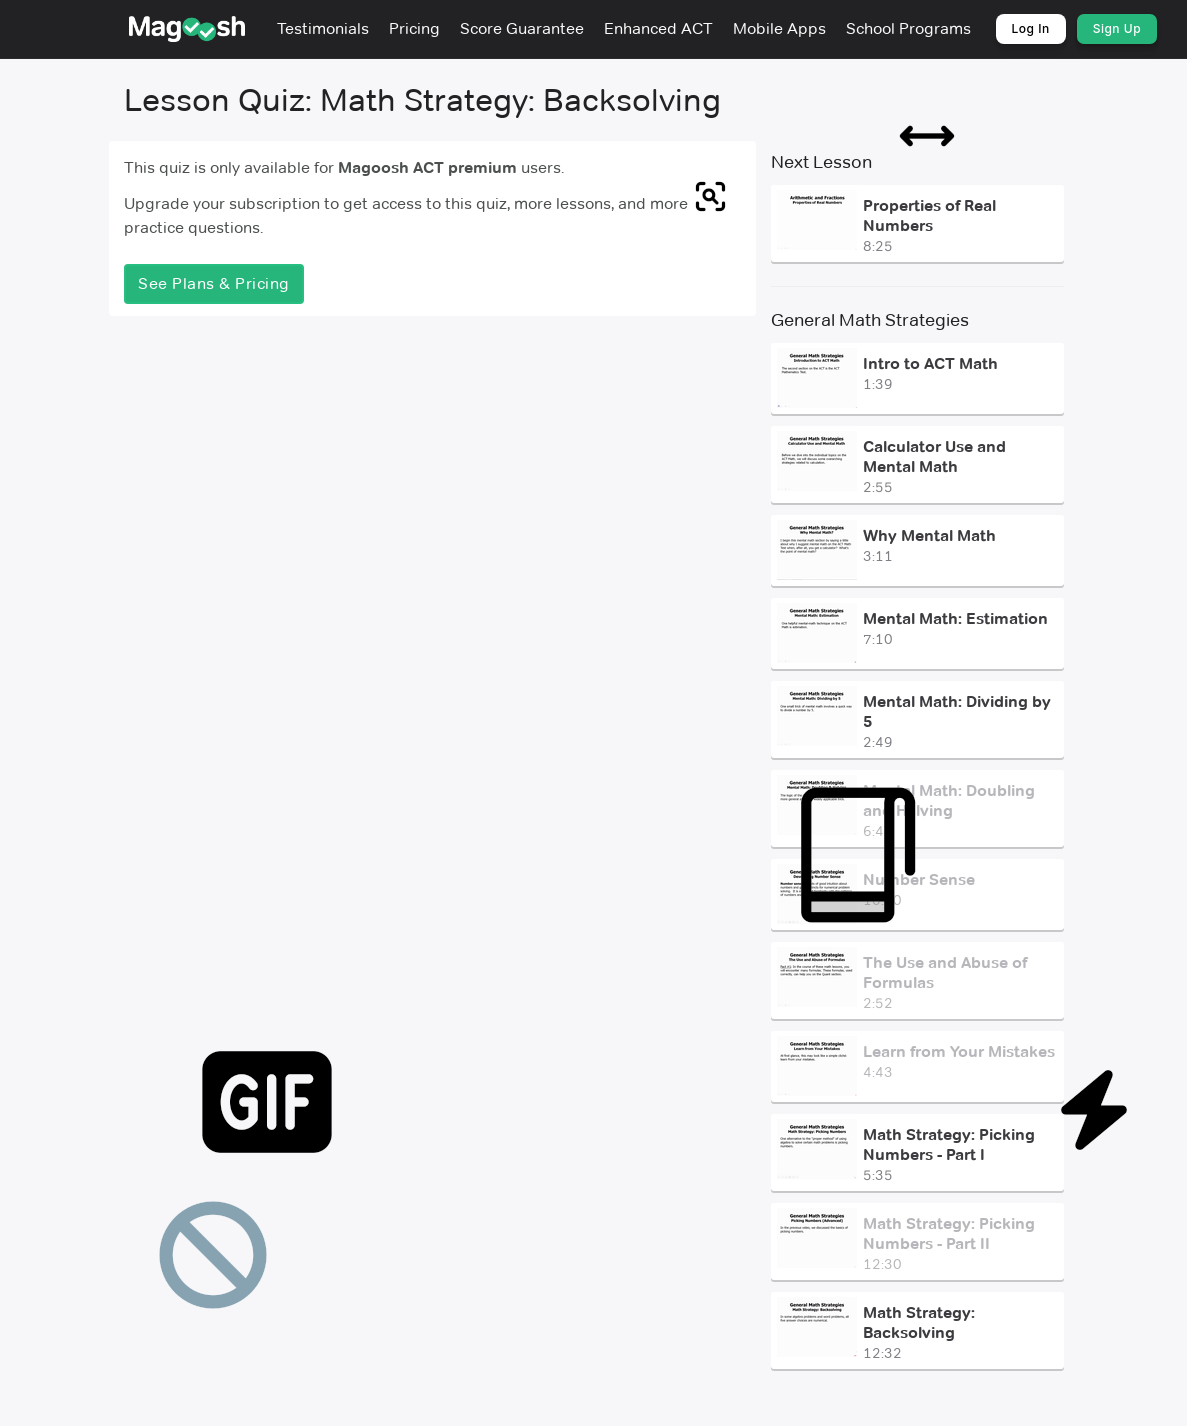 This screenshot has width=1187, height=1426. What do you see at coordinates (213, 1255) in the screenshot?
I see `cancel or abort current action` at bounding box center [213, 1255].